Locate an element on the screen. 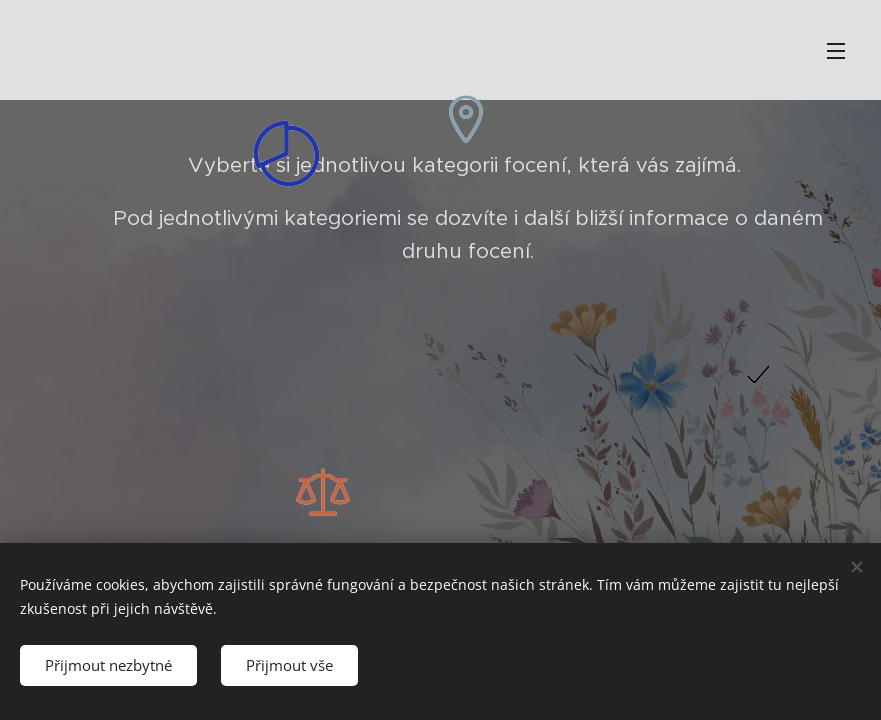 This screenshot has height=720, width=881. view data breakdown or statistics is located at coordinates (286, 153).